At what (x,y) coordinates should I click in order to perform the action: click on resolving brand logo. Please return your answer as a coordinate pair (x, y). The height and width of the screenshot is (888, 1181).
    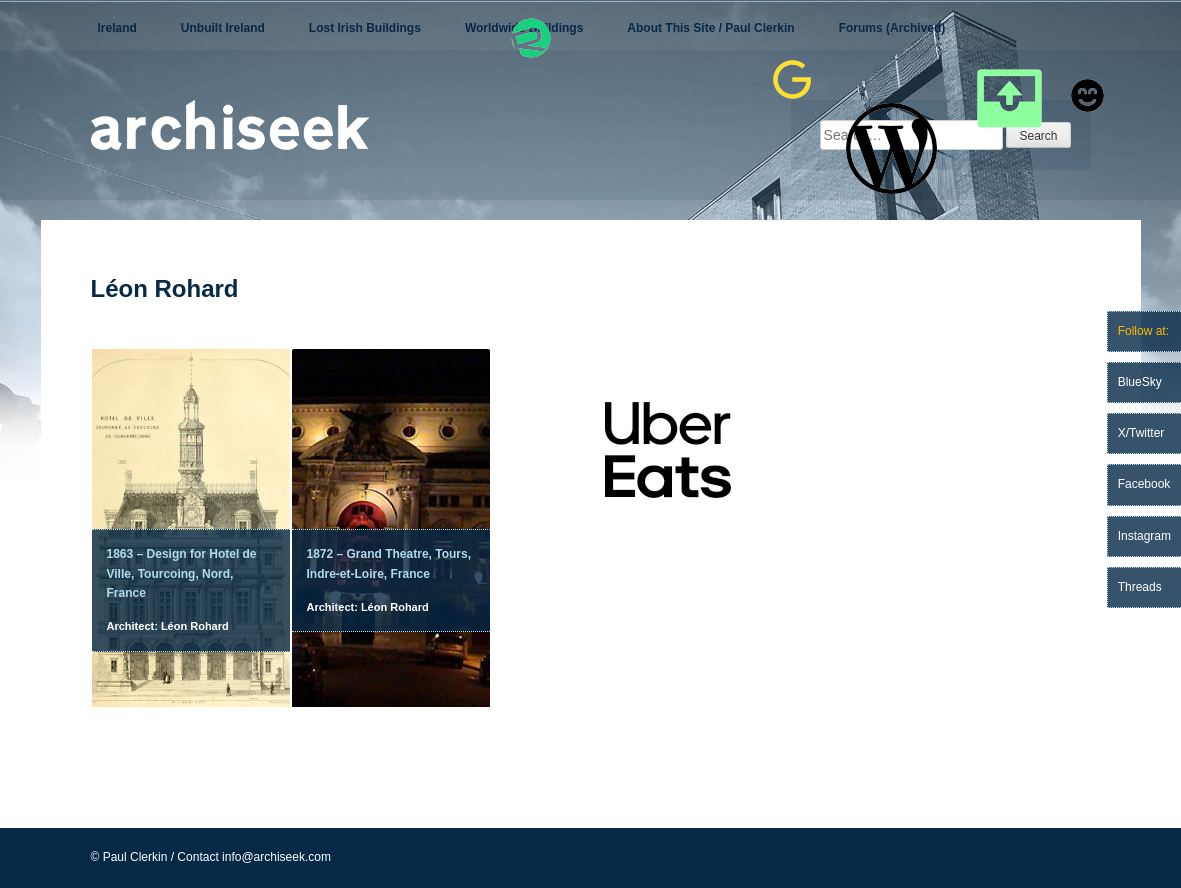
    Looking at the image, I should click on (531, 38).